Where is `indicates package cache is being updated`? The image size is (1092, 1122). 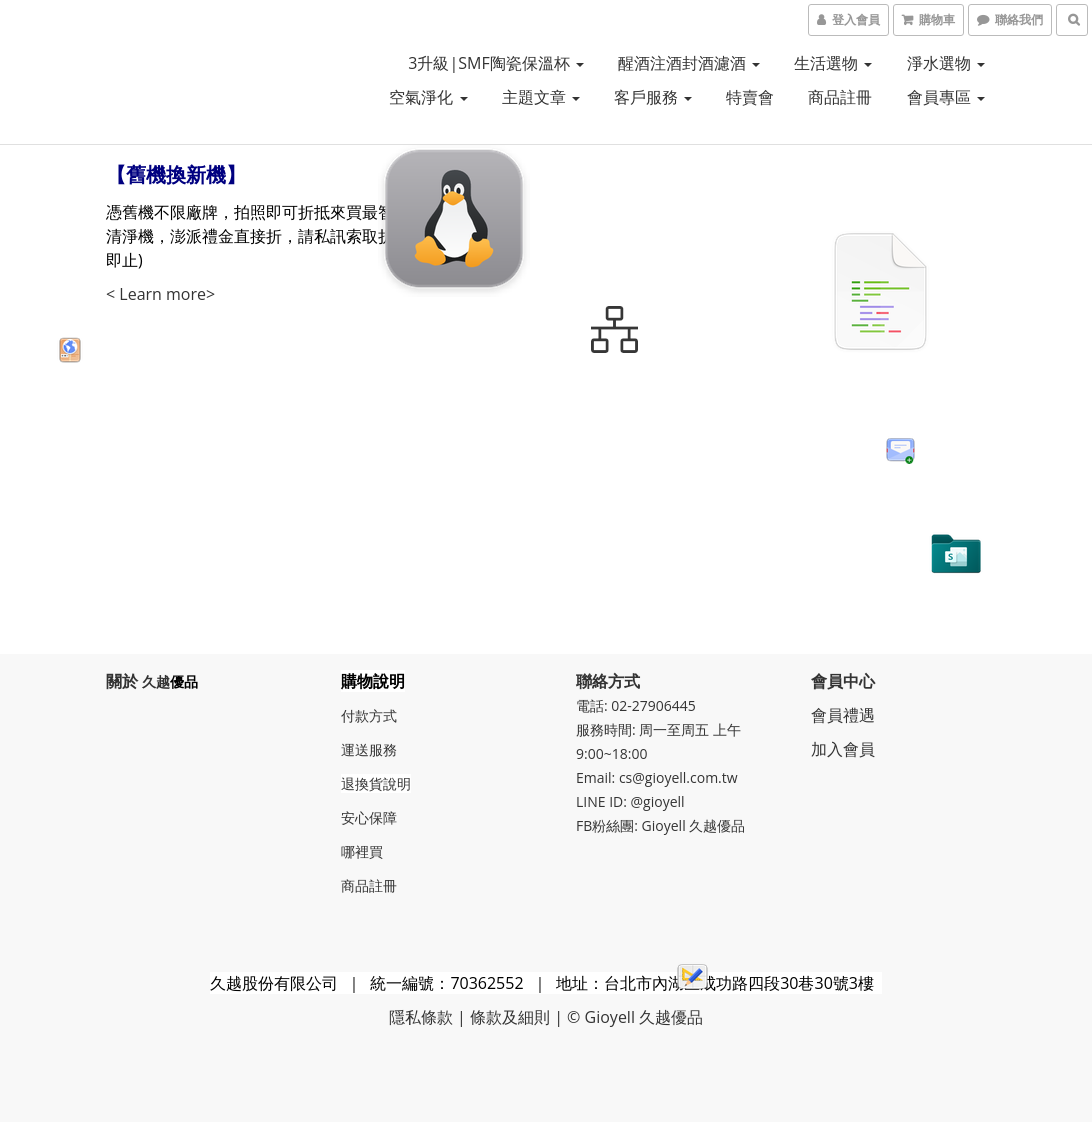 indicates package cache is being updated is located at coordinates (70, 350).